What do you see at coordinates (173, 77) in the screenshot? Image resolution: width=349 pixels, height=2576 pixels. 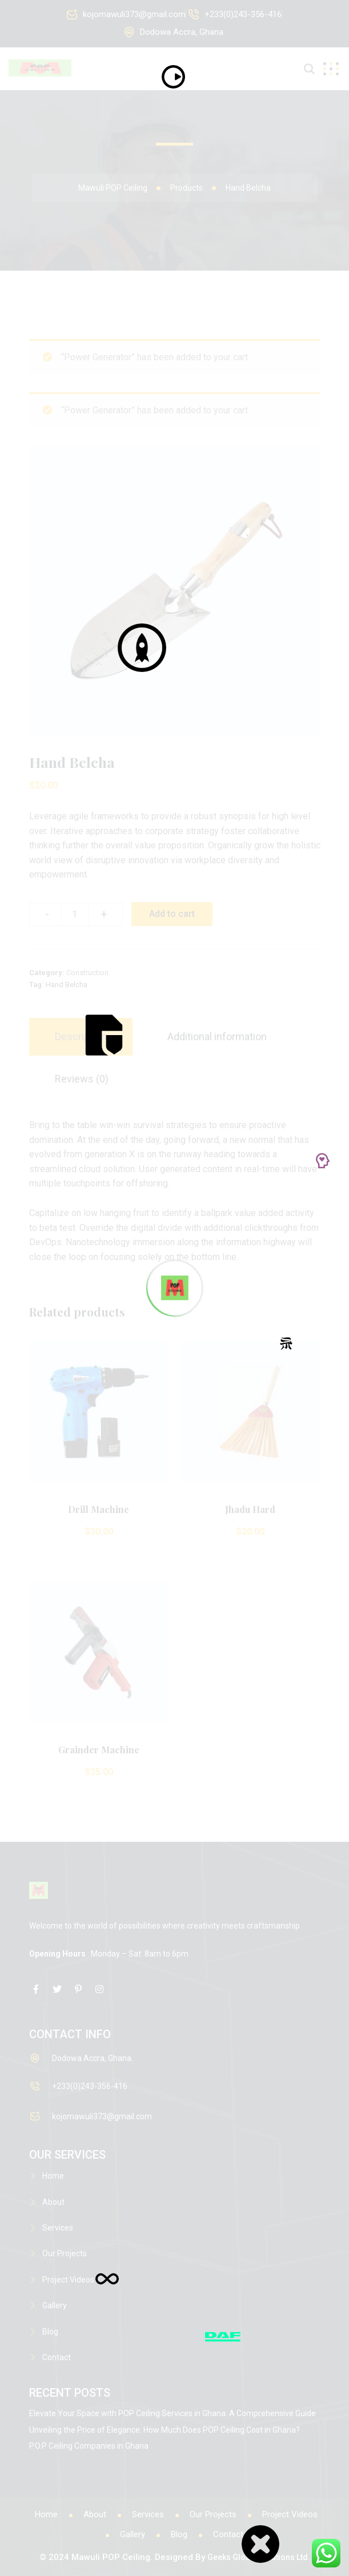 I see `steinberg brand logo` at bounding box center [173, 77].